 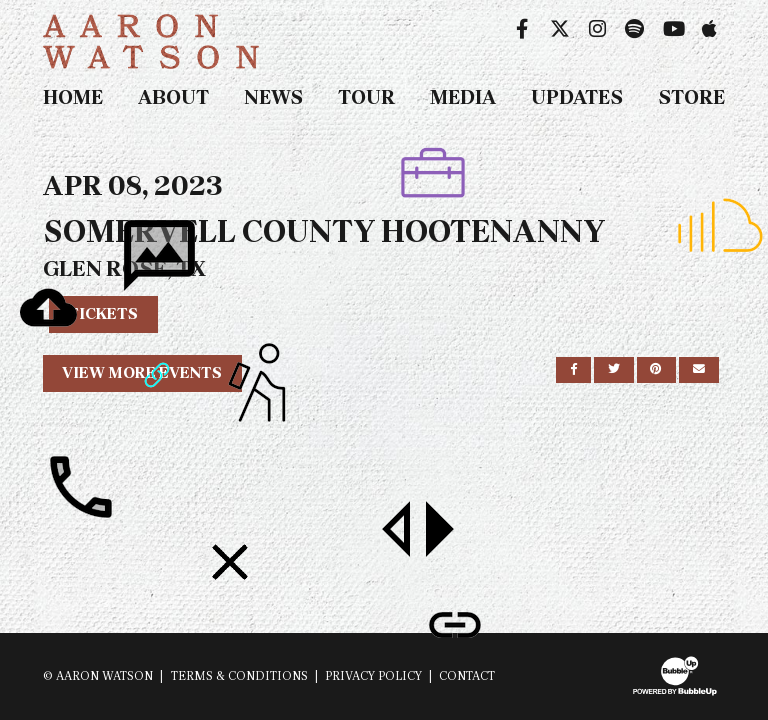 What do you see at coordinates (418, 529) in the screenshot?
I see `switch to the left panel or view` at bounding box center [418, 529].